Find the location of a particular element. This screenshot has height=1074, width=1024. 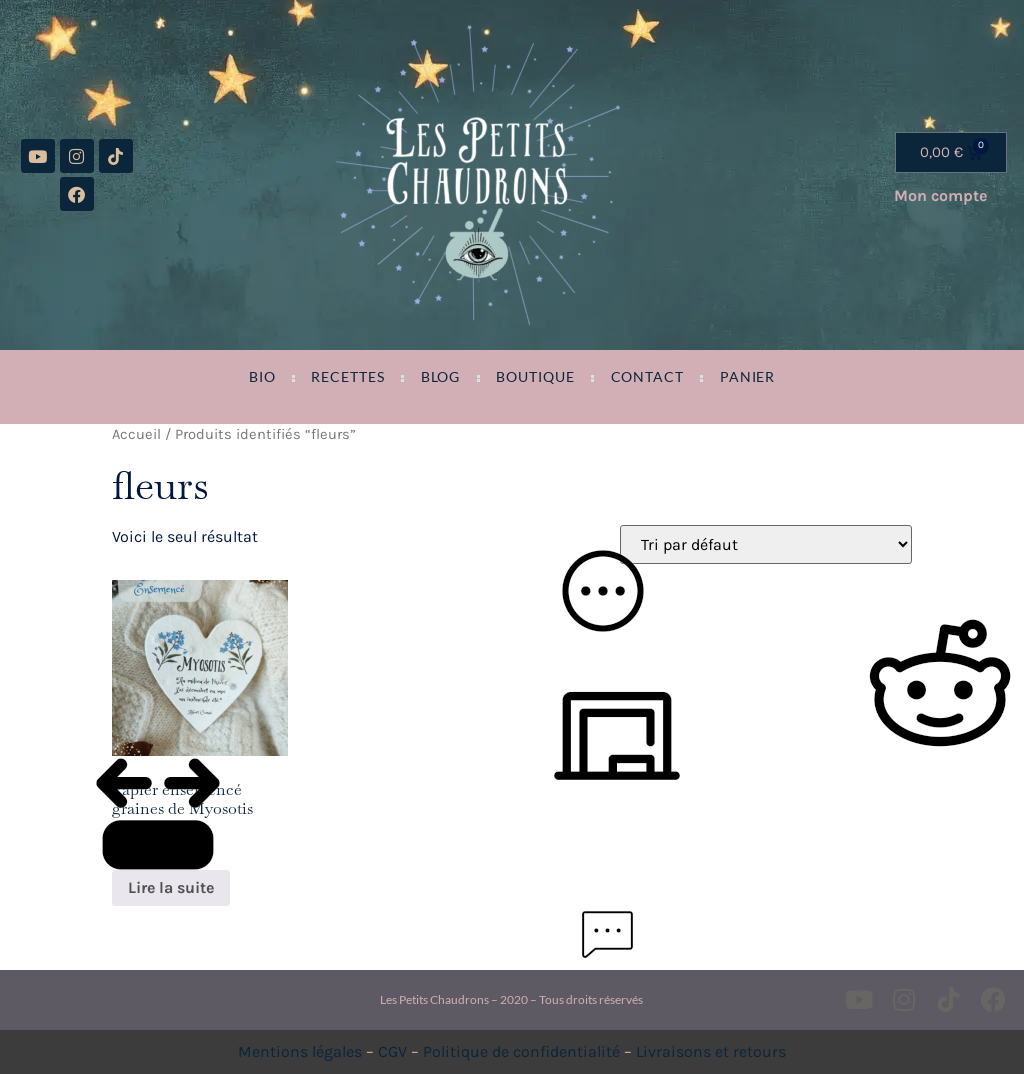

auto-fit content to container width is located at coordinates (158, 814).